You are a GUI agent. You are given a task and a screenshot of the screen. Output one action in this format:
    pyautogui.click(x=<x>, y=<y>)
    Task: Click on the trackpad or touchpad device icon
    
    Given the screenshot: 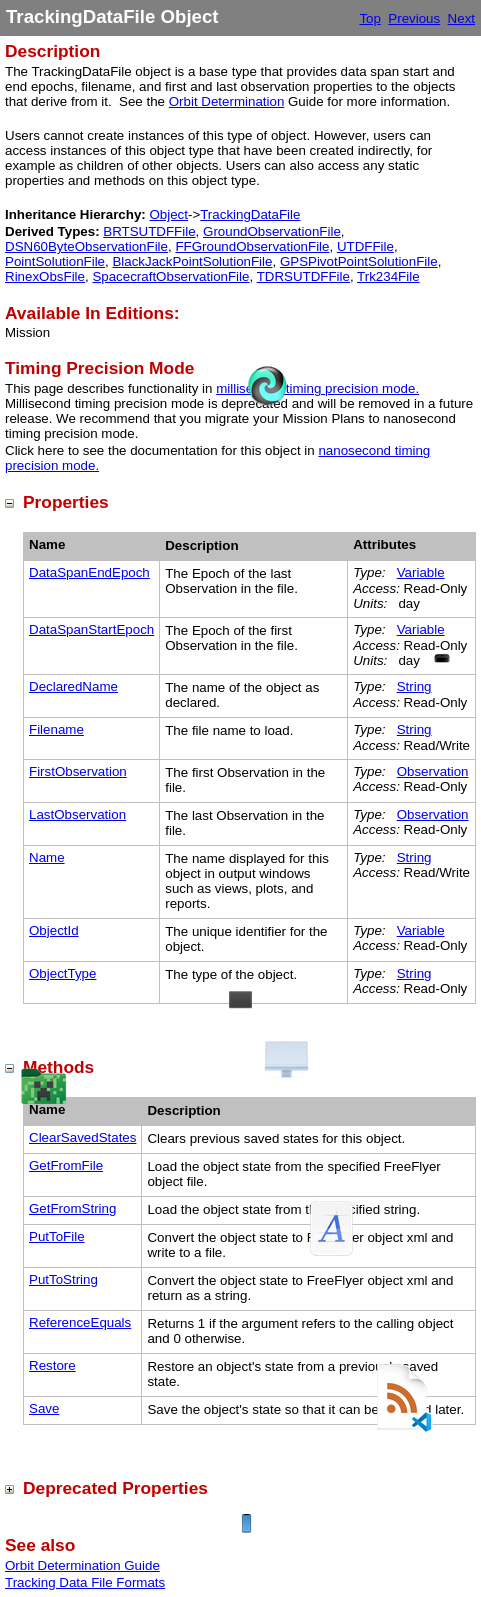 What is the action you would take?
    pyautogui.click(x=240, y=999)
    